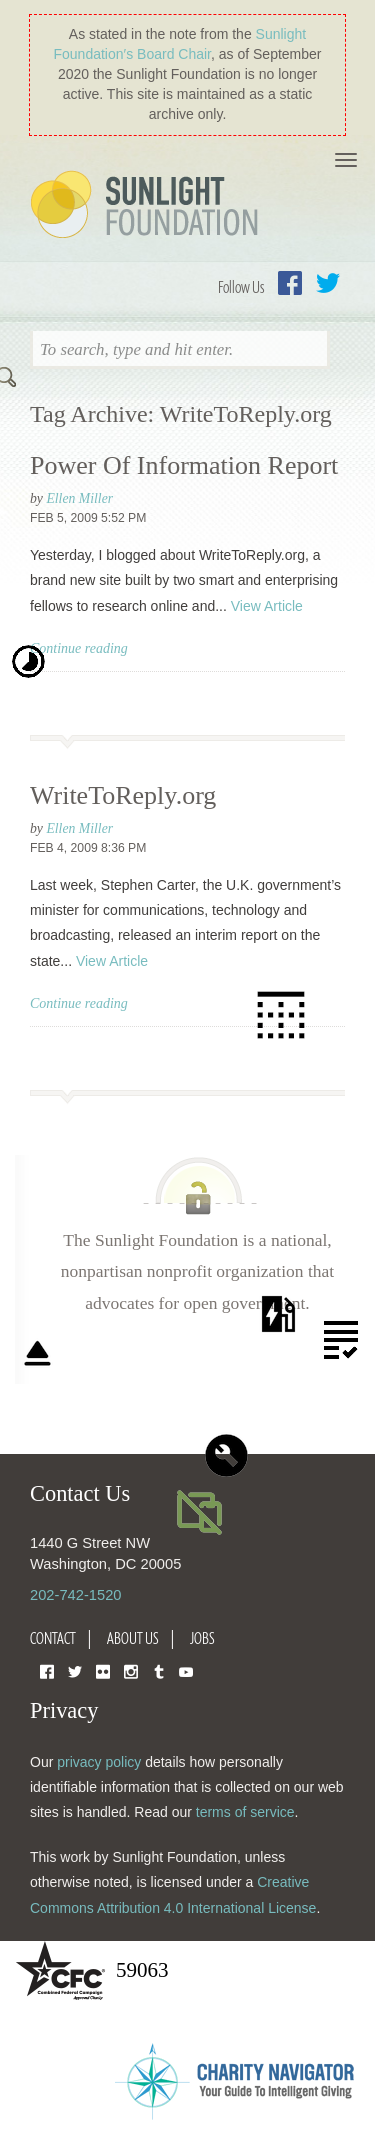 The height and width of the screenshot is (2143, 375). Describe the element at coordinates (226, 1455) in the screenshot. I see `access settings or configuration options` at that location.